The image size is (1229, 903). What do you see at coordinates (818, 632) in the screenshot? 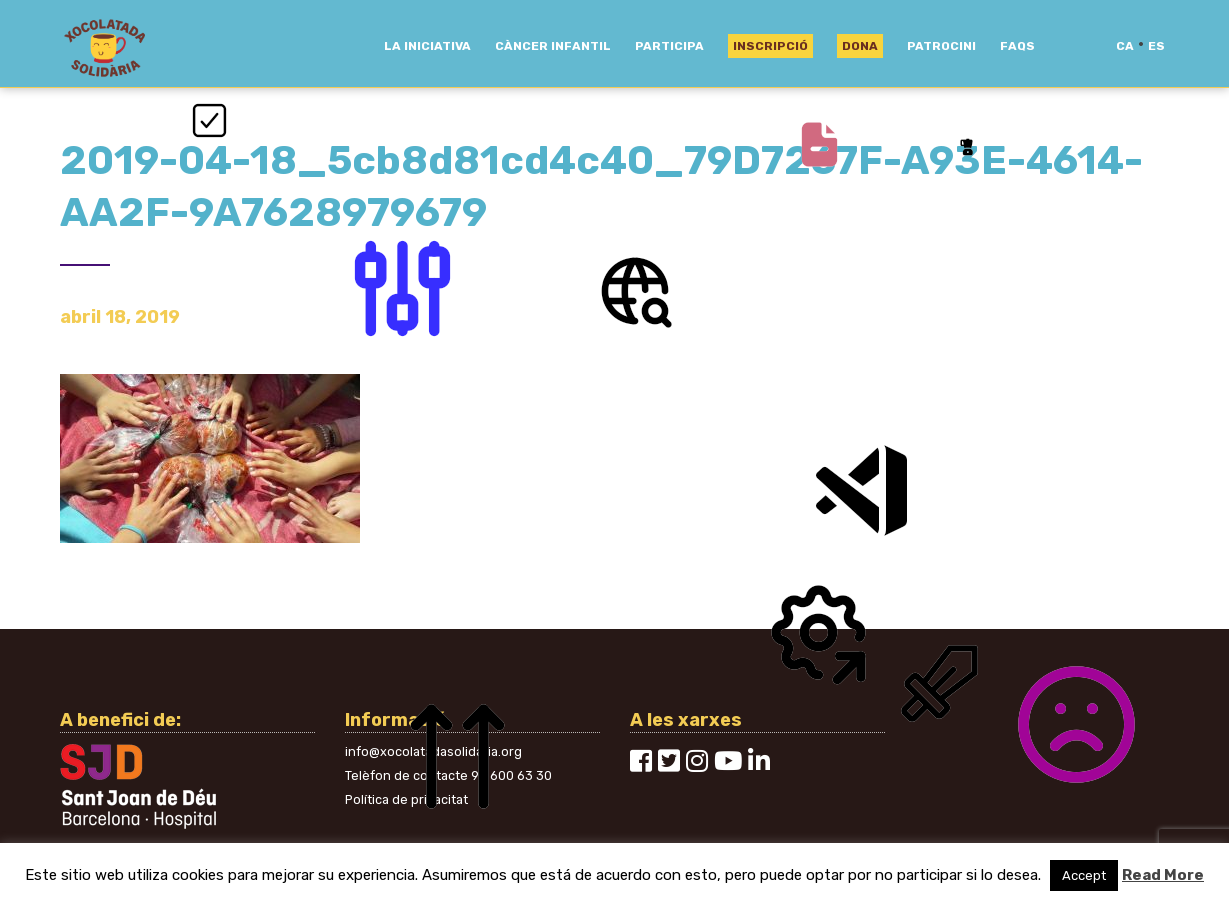
I see `share app or system settings` at bounding box center [818, 632].